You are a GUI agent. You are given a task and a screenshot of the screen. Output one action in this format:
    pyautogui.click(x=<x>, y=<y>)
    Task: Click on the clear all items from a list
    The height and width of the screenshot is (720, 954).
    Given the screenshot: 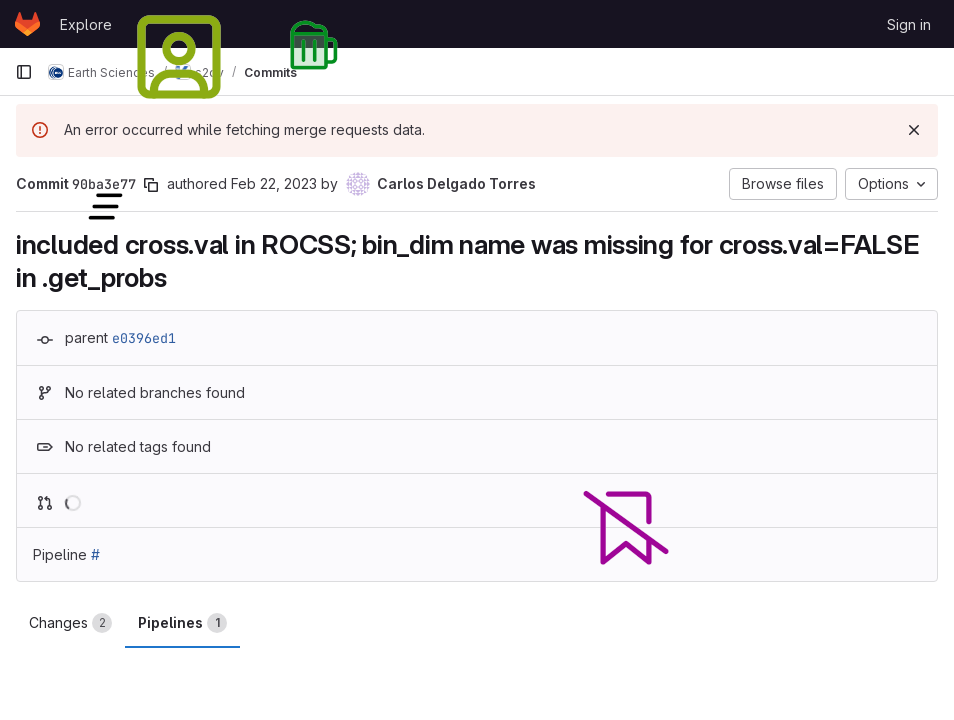 What is the action you would take?
    pyautogui.click(x=105, y=206)
    